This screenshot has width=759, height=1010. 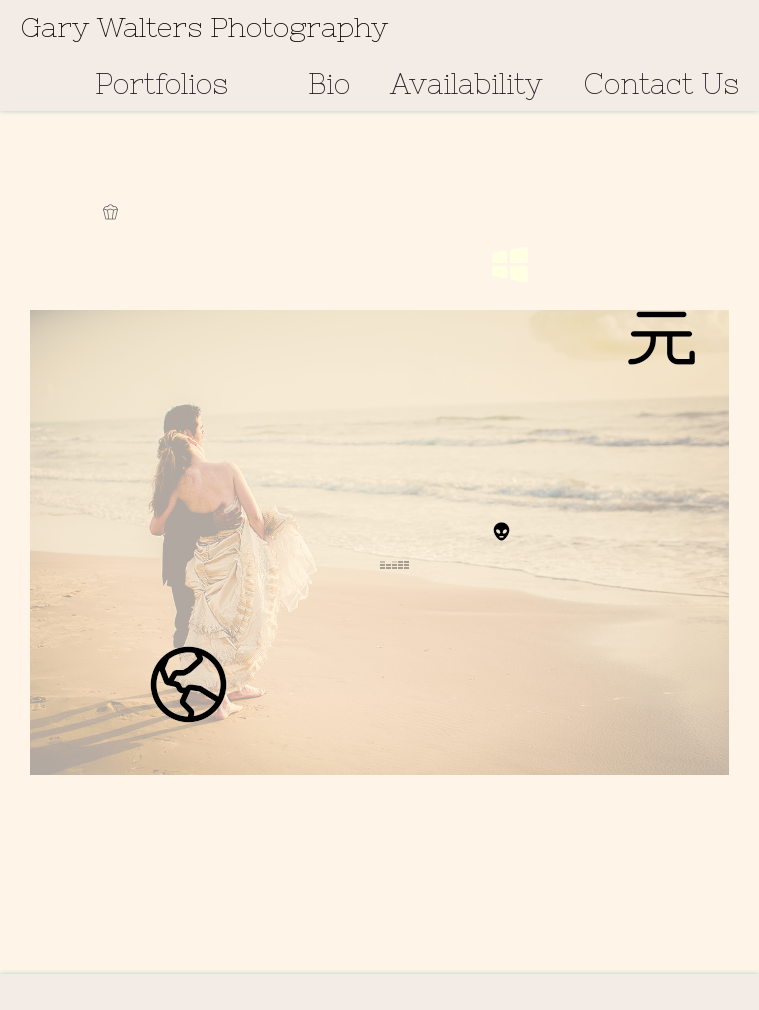 What do you see at coordinates (661, 339) in the screenshot?
I see `view prices in chinese yuan` at bounding box center [661, 339].